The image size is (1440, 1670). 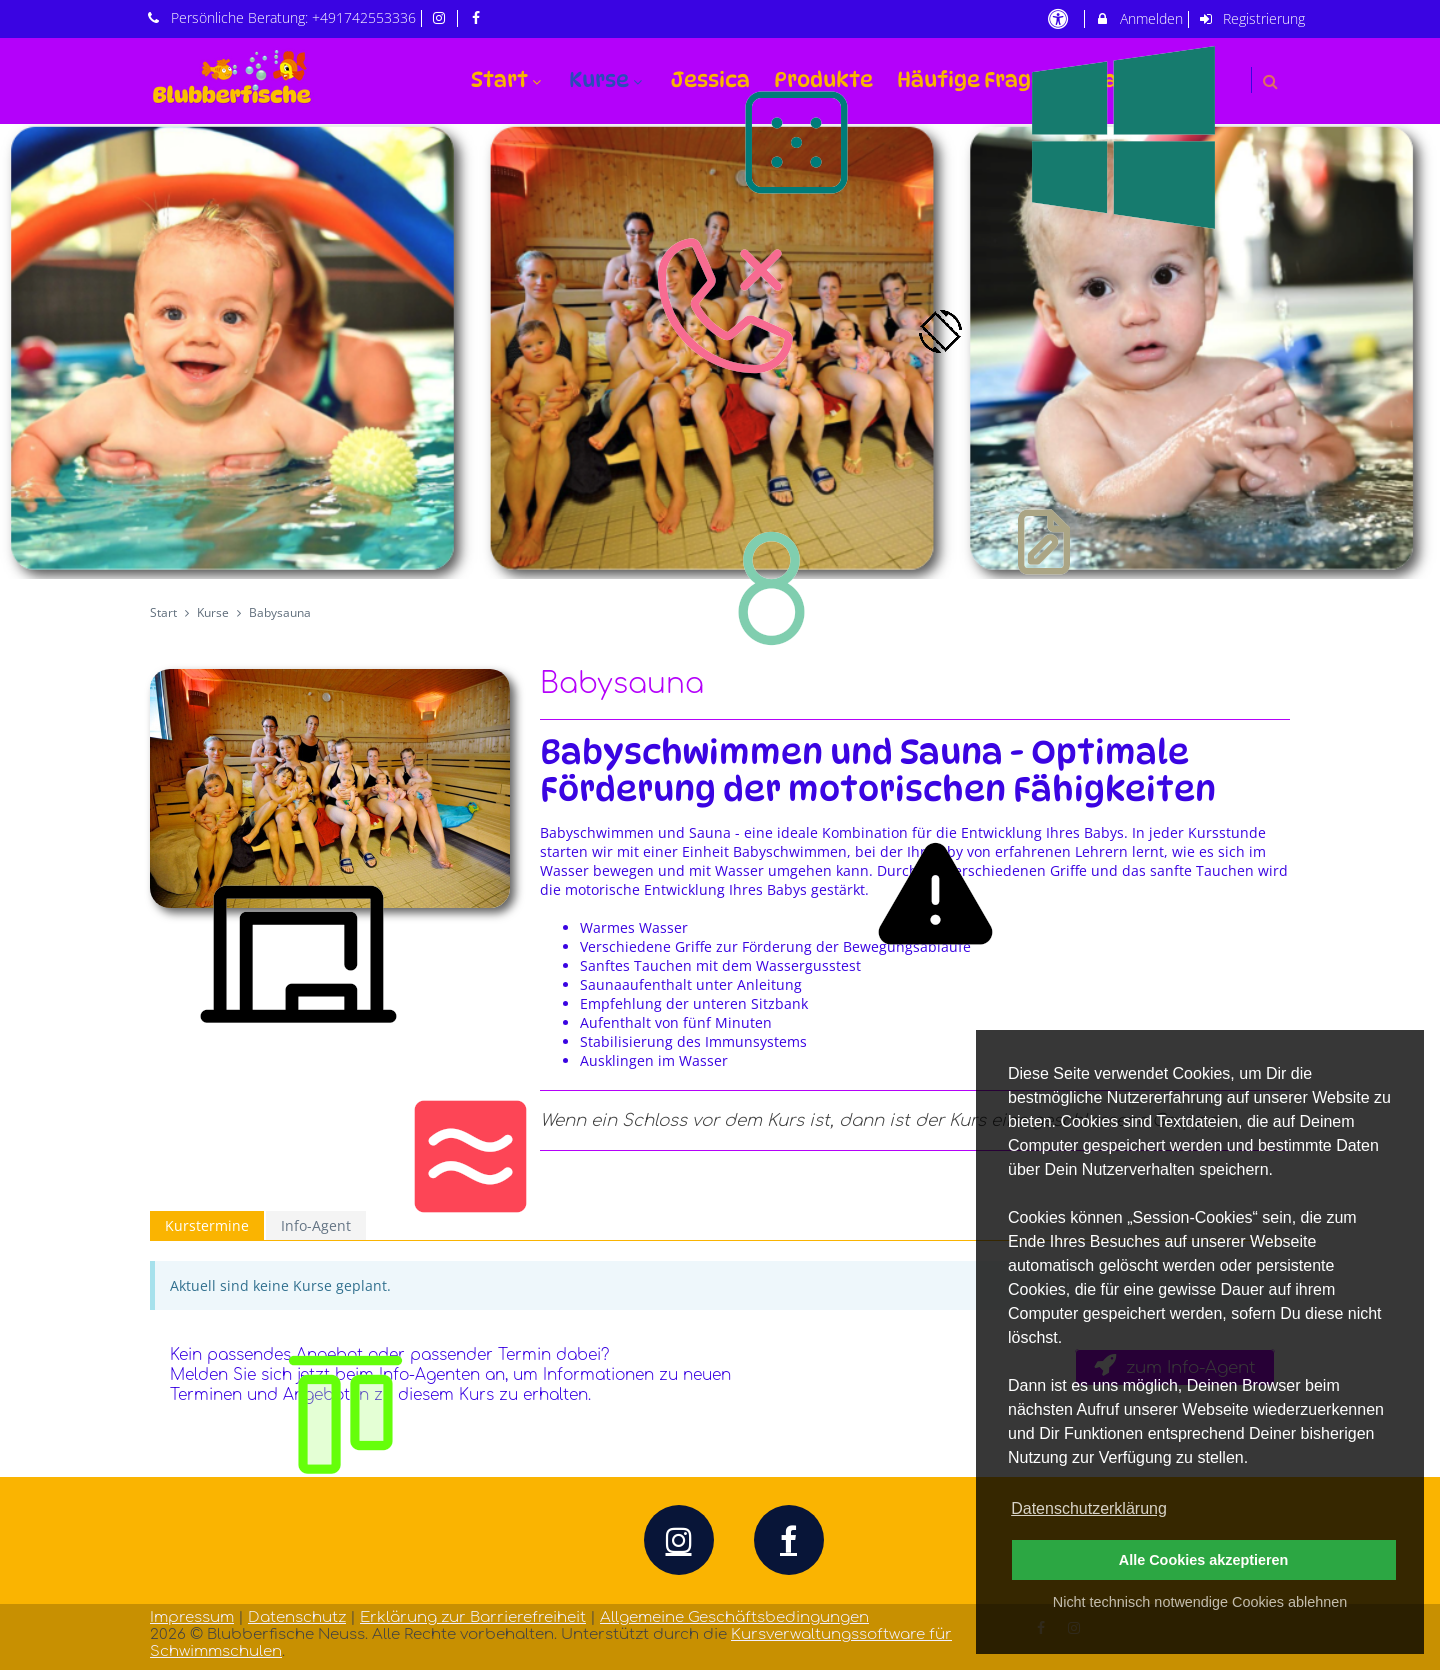 I want to click on indicates a warning or alert that requires attention, so click(x=935, y=892).